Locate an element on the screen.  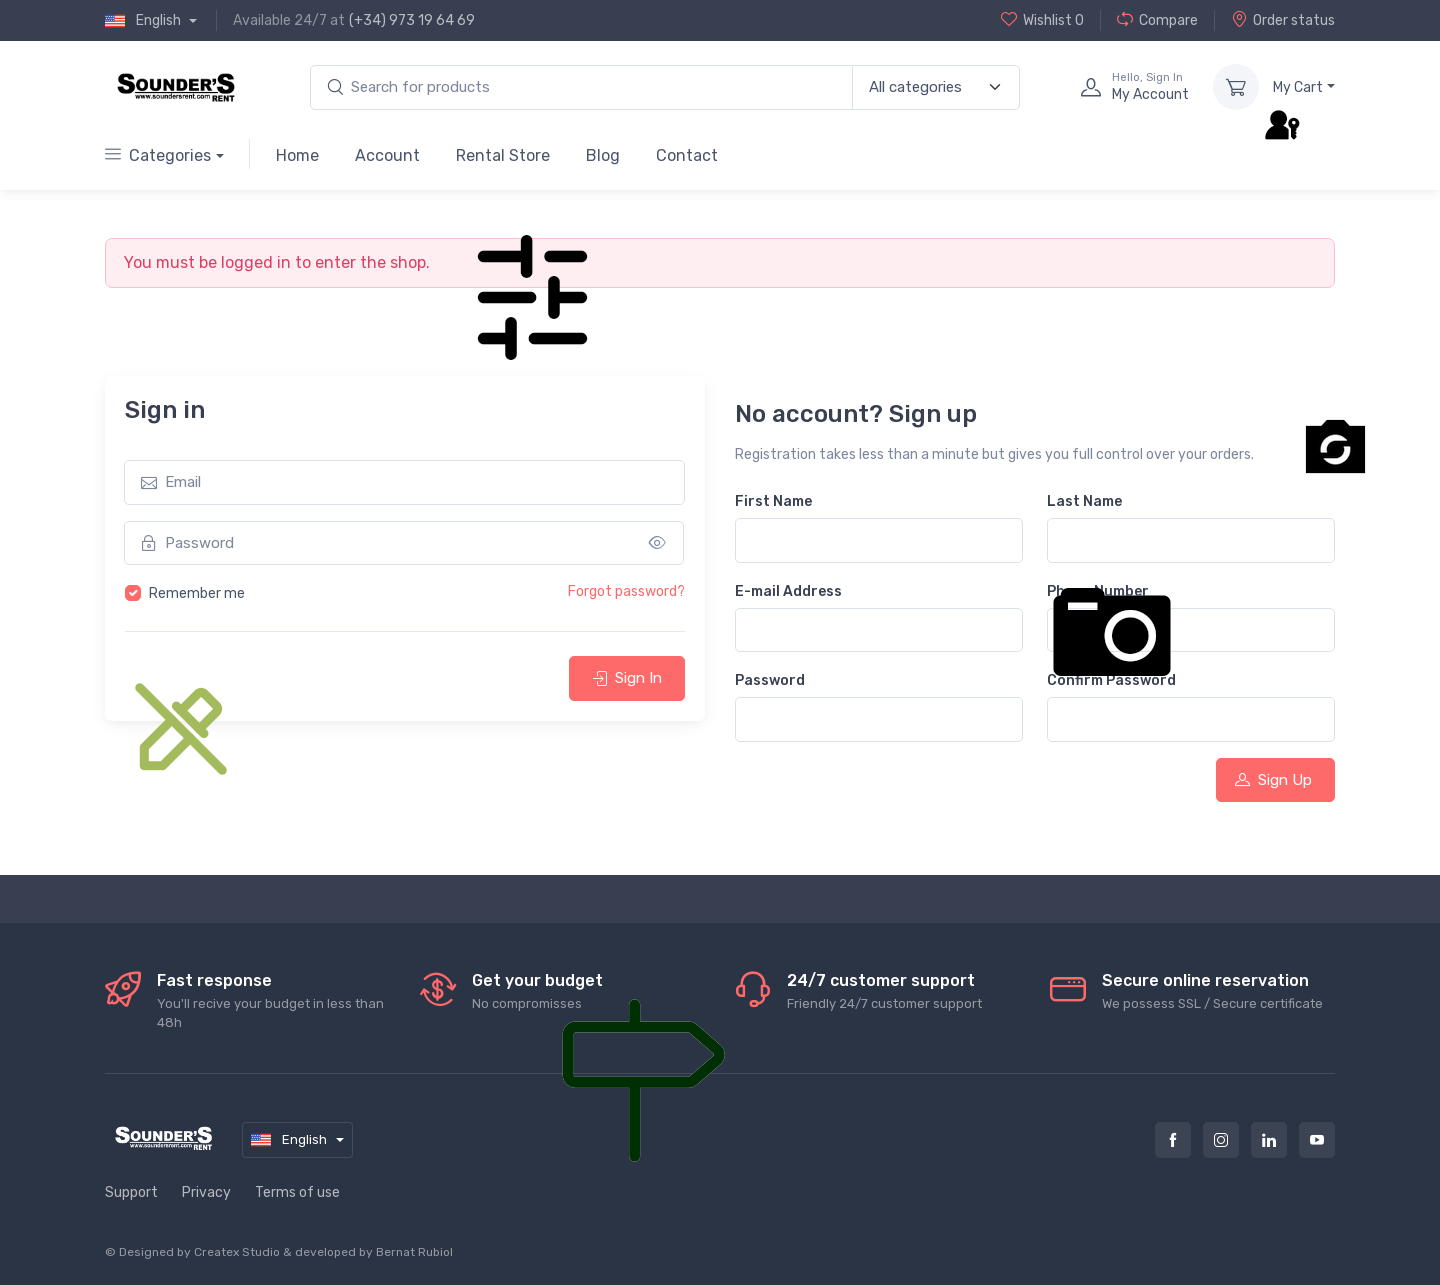
adjust settings or preferences is located at coordinates (532, 297).